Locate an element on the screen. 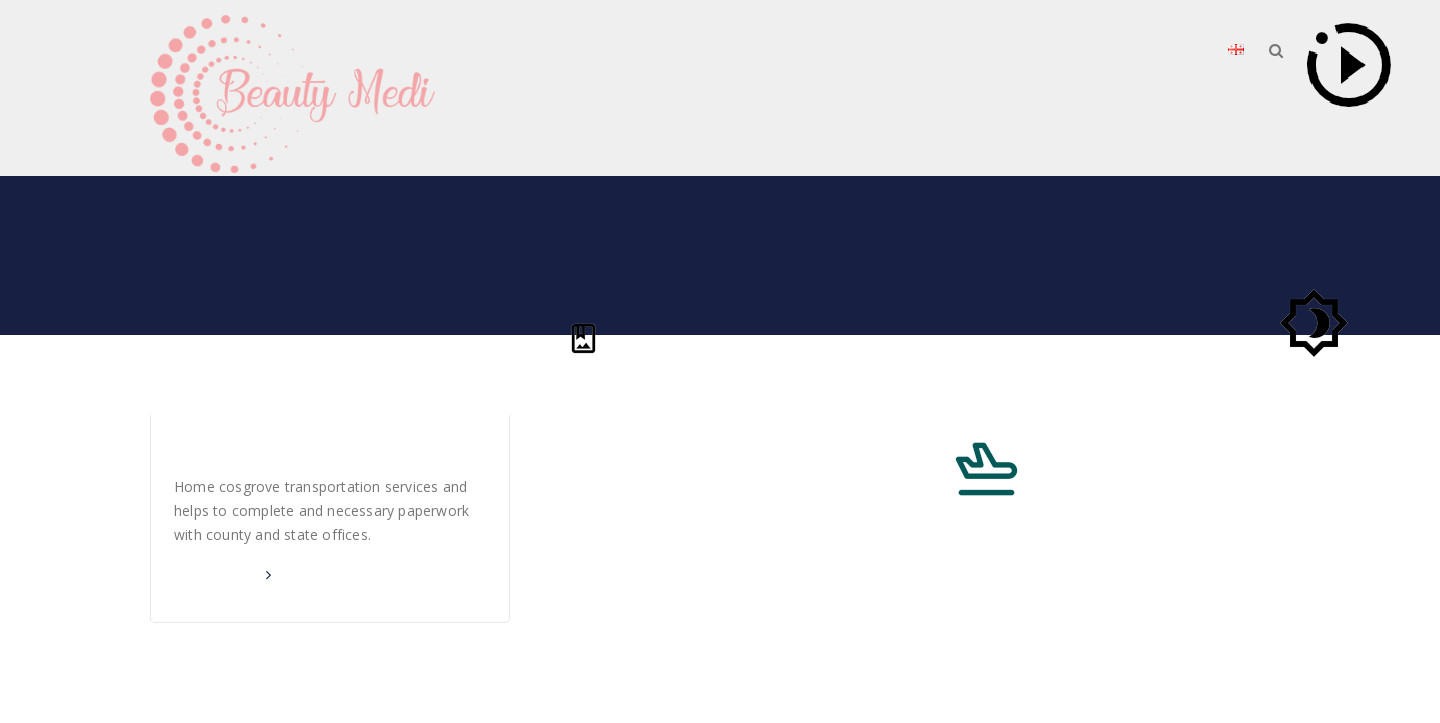  toggle dark mode or night theme is located at coordinates (1314, 323).